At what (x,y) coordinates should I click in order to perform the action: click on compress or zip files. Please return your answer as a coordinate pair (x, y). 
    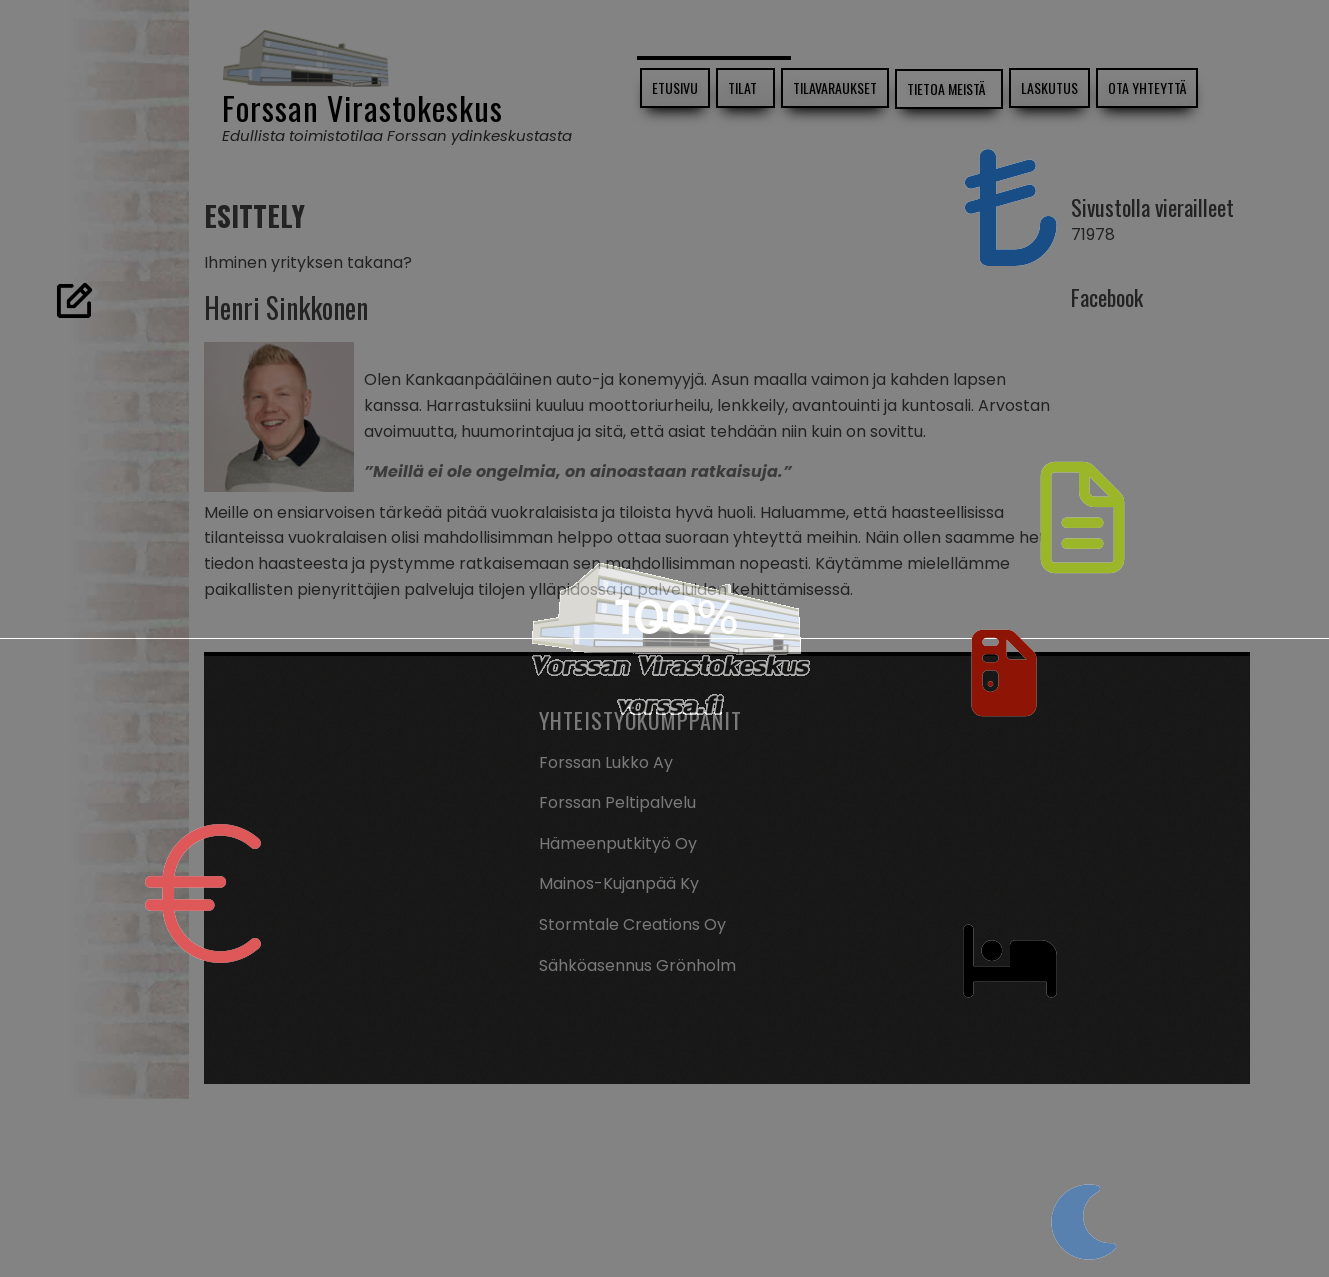
    Looking at the image, I should click on (1004, 673).